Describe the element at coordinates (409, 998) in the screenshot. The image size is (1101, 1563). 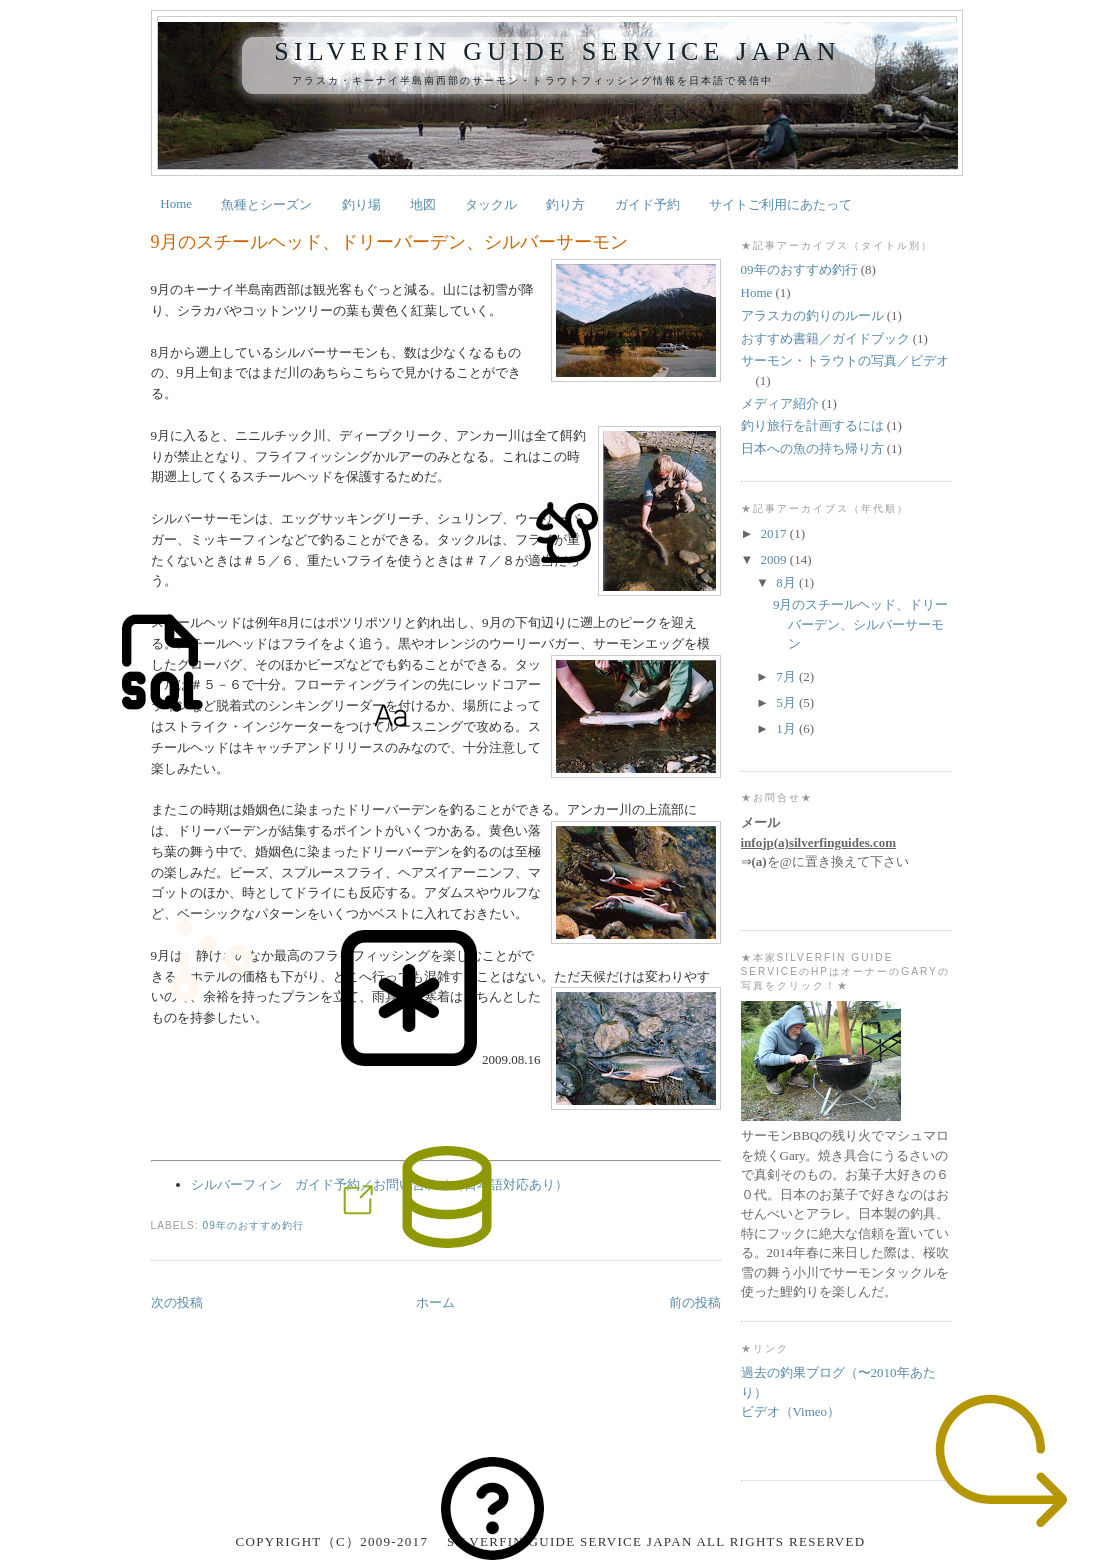
I see `access API keys or secrets` at that location.